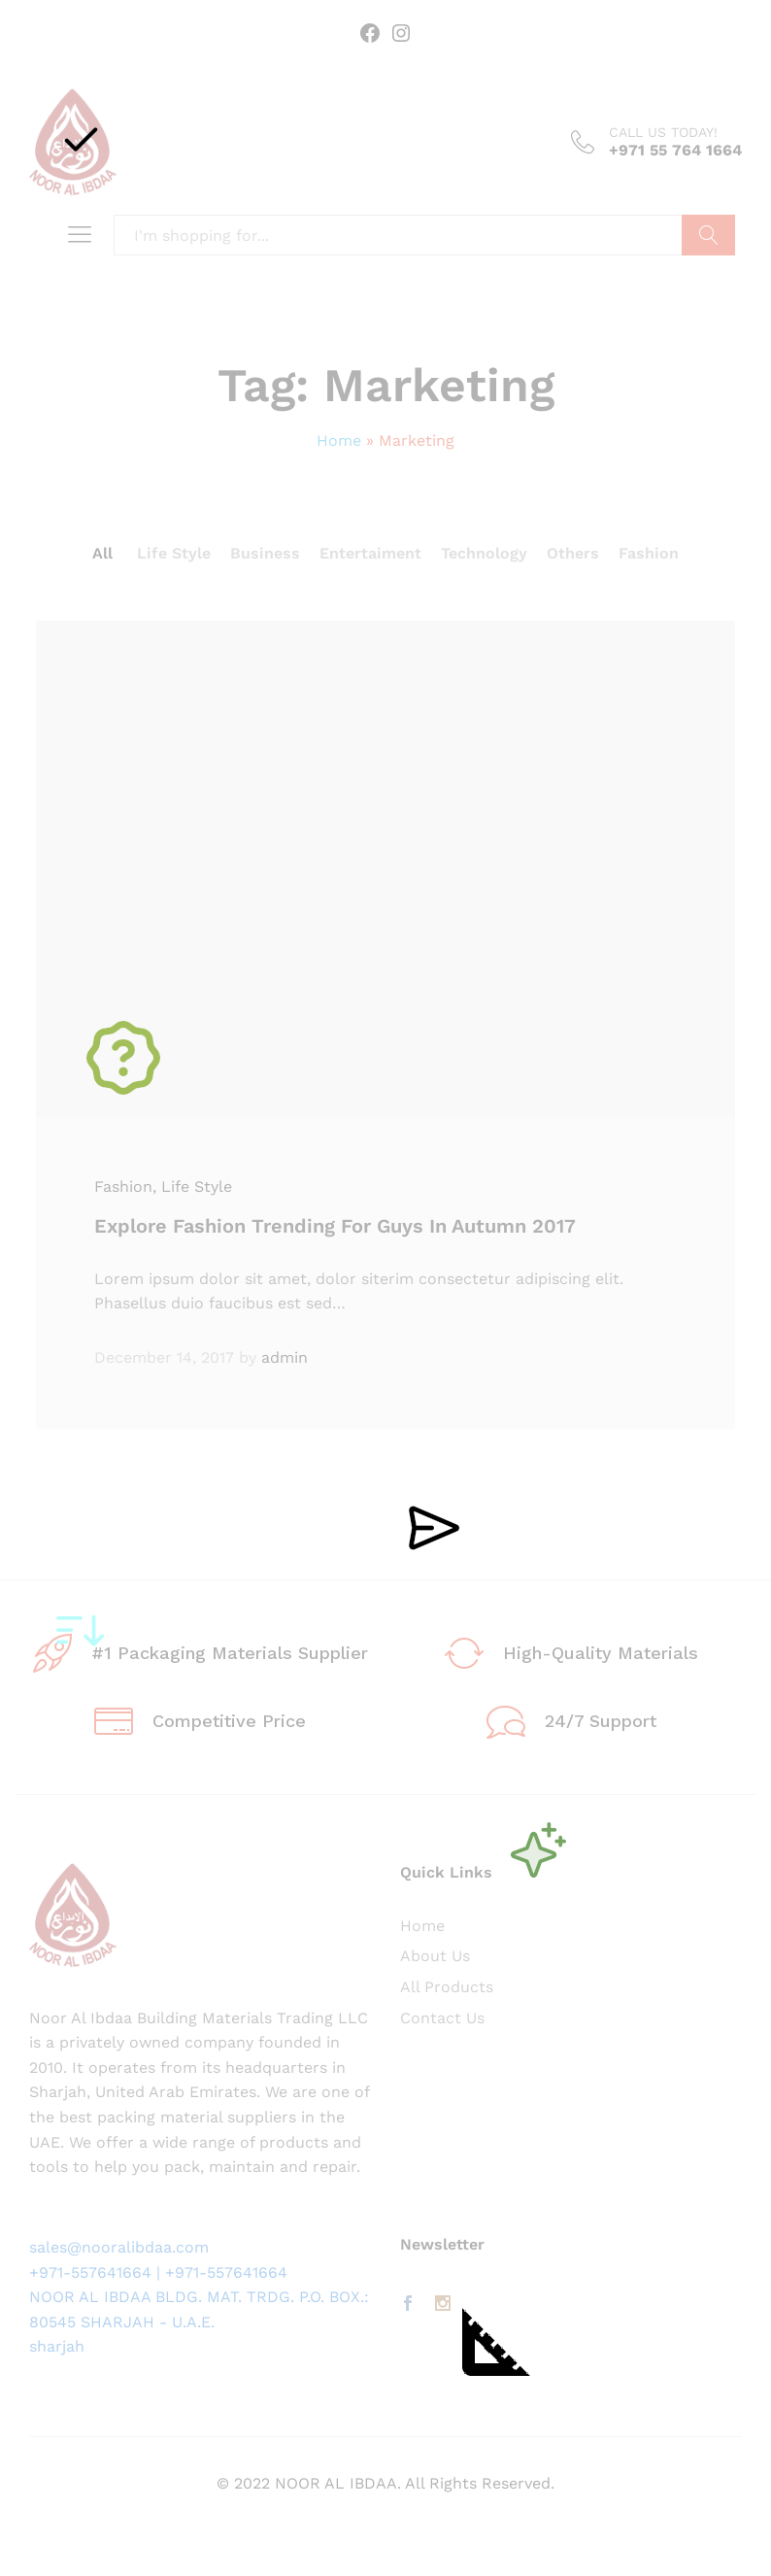 This screenshot has width=771, height=2576. What do you see at coordinates (537, 1850) in the screenshot?
I see `indicates AI-generated or enhanced content` at bounding box center [537, 1850].